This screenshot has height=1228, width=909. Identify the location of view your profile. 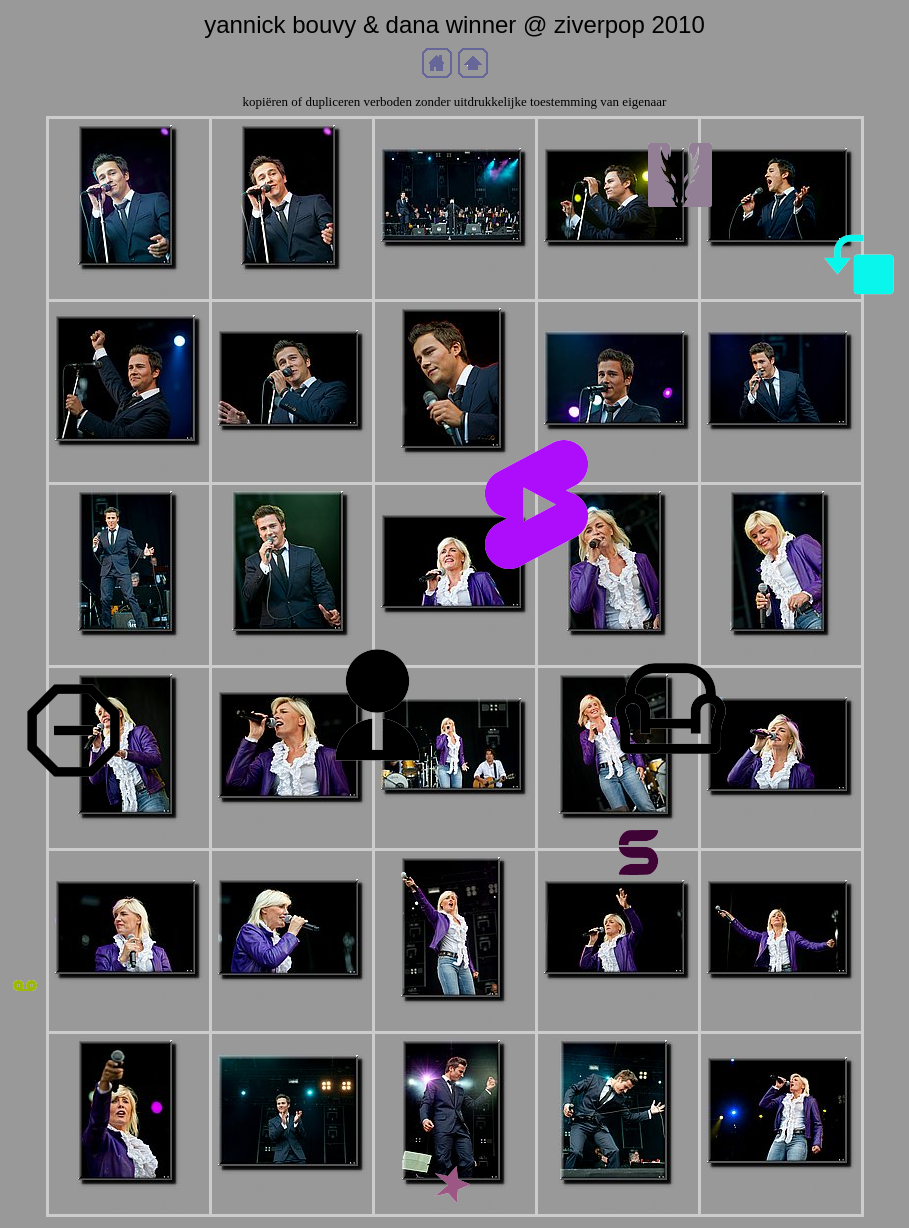
(377, 707).